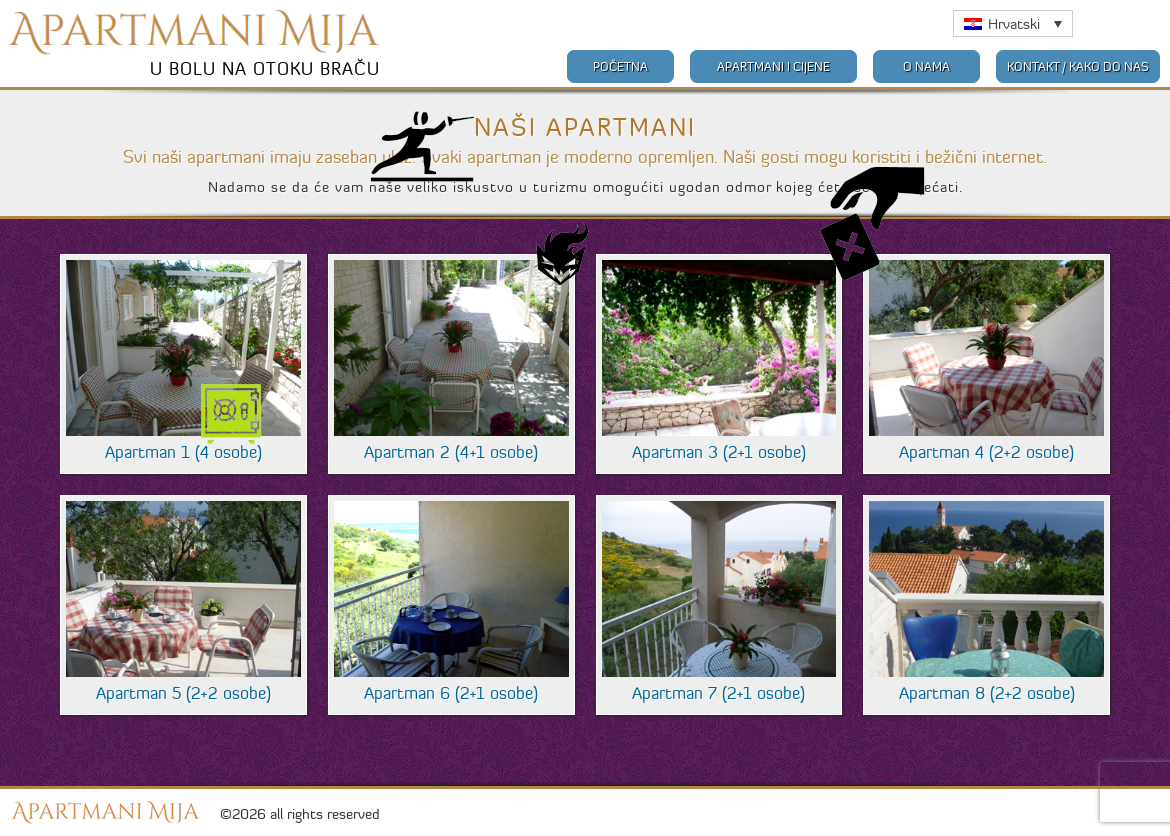 The height and width of the screenshot is (836, 1170). I want to click on spirit or soul character in a game interface, so click(560, 253).